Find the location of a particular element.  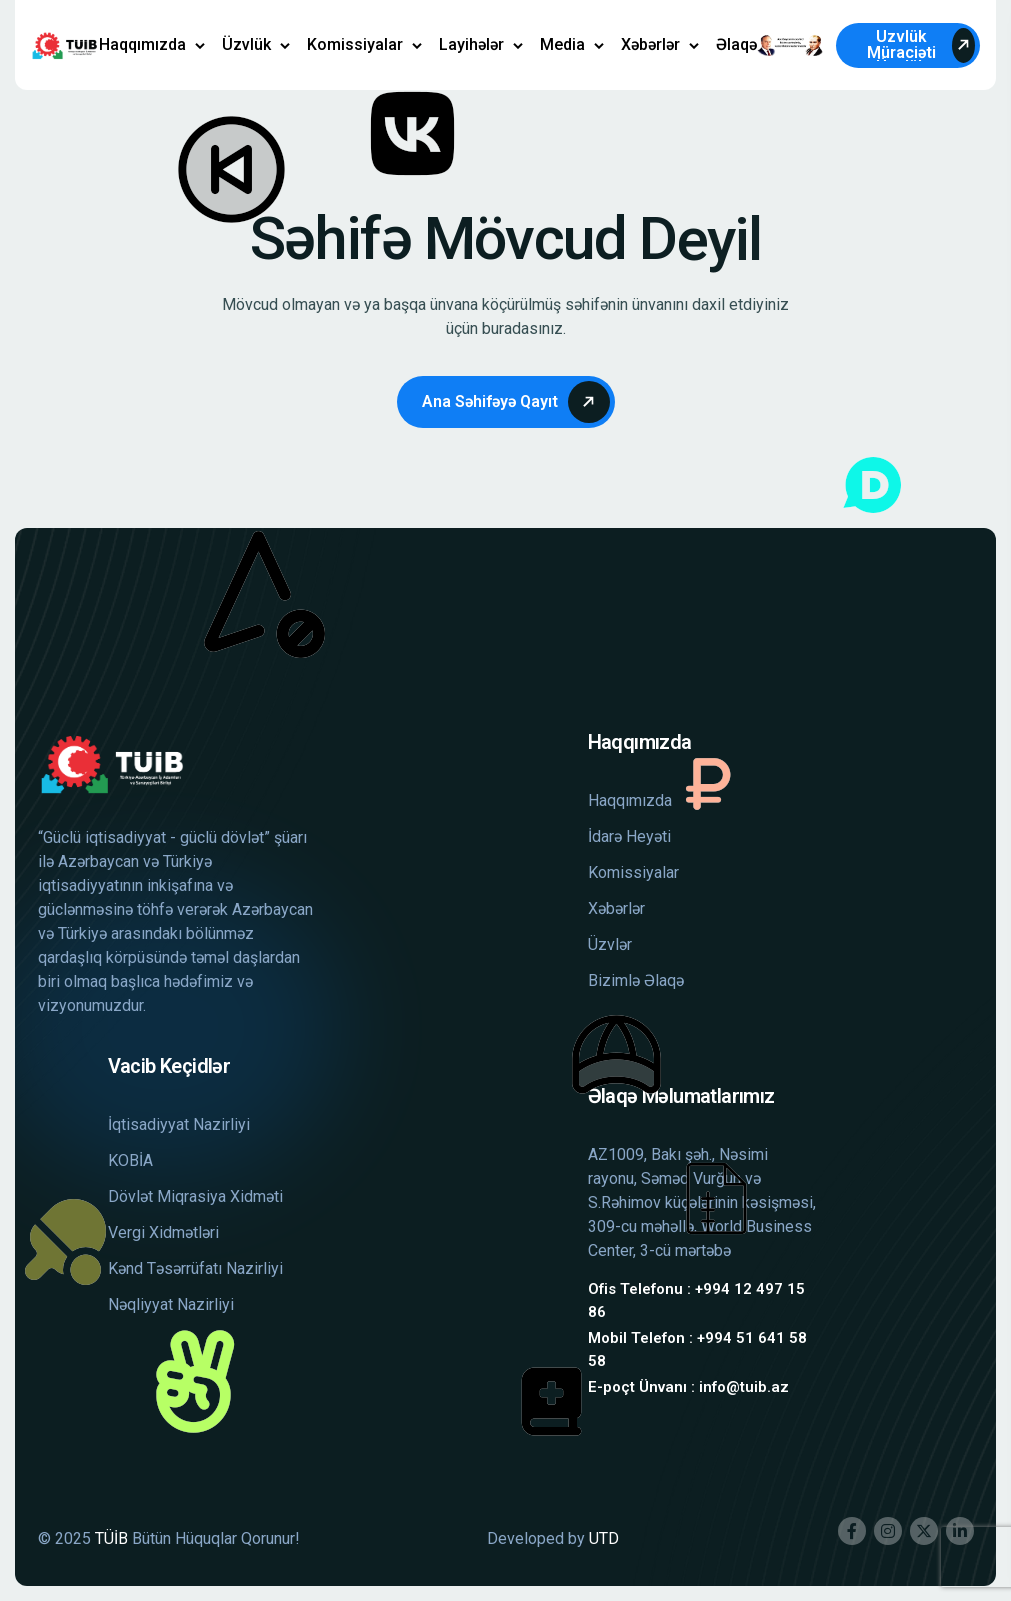

open VK social network app is located at coordinates (412, 133).